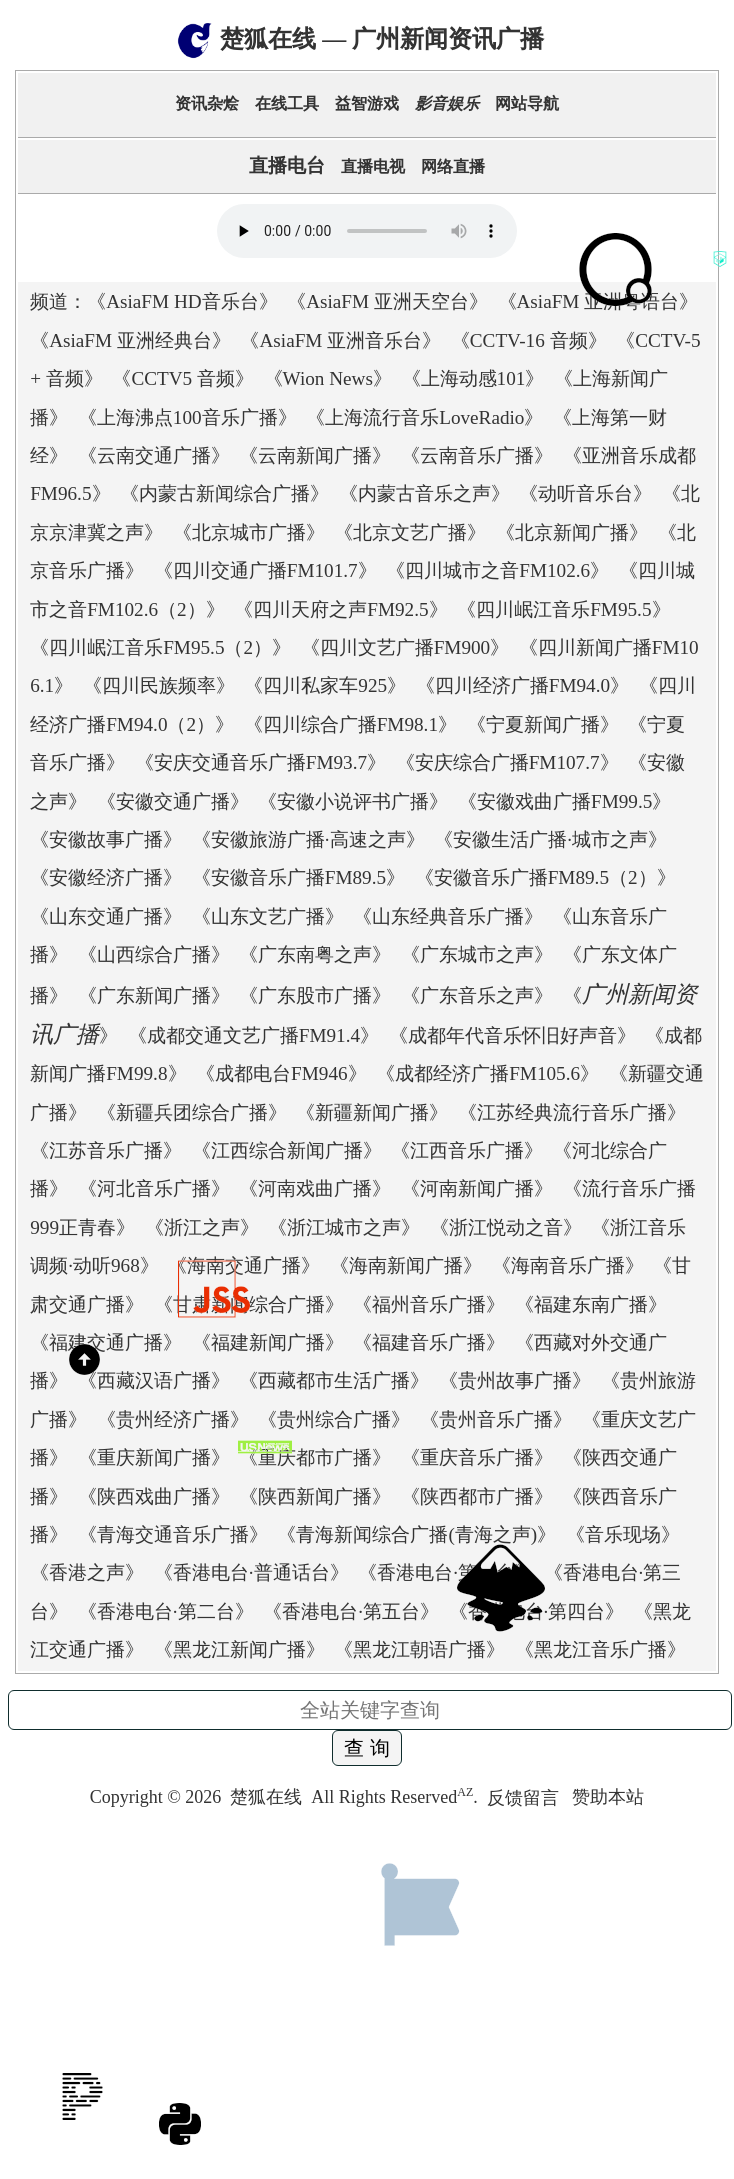 The image size is (734, 2179). What do you see at coordinates (82, 2096) in the screenshot?
I see `prettier code formatter logo` at bounding box center [82, 2096].